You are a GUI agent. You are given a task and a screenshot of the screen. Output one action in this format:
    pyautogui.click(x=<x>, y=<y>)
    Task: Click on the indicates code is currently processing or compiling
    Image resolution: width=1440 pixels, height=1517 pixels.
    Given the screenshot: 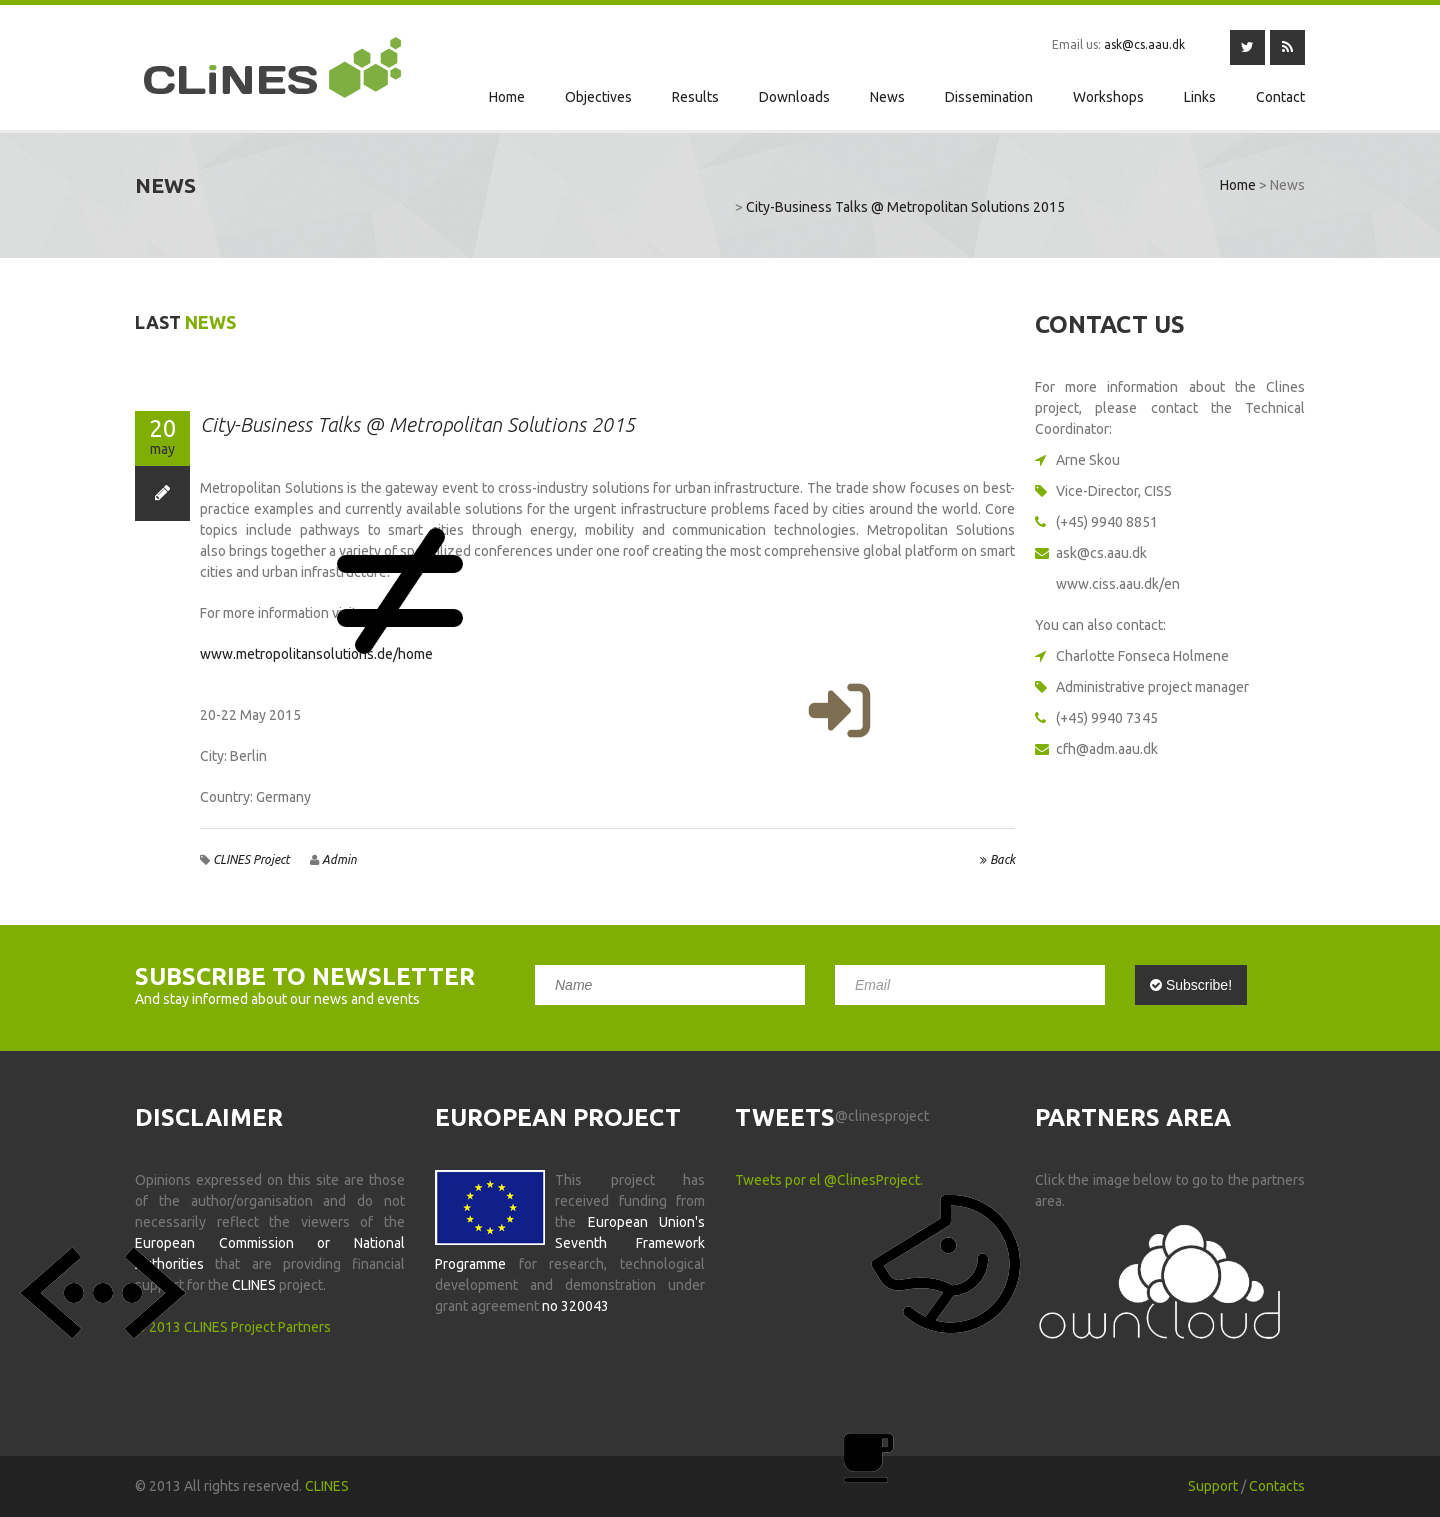 What is the action you would take?
    pyautogui.click(x=103, y=1293)
    